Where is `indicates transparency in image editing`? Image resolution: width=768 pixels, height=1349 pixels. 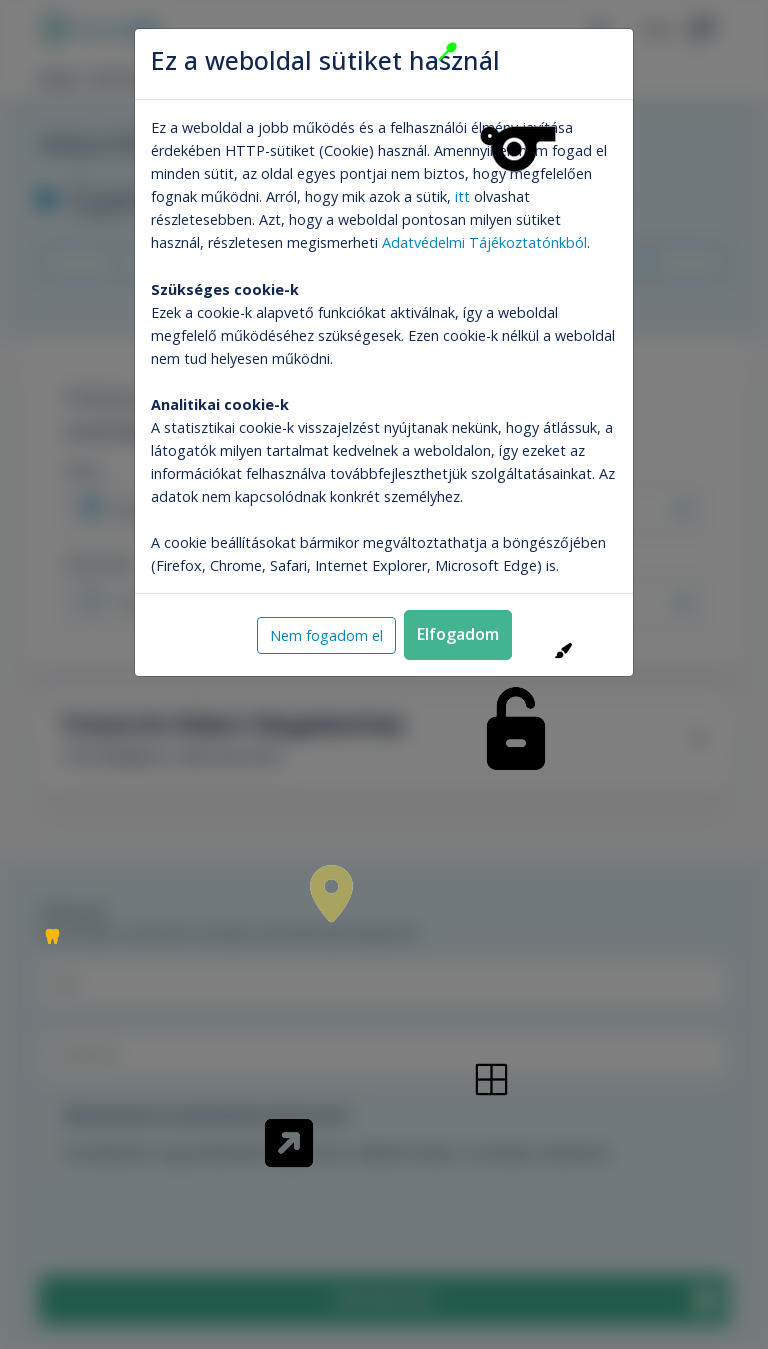 indicates transparency in image editing is located at coordinates (491, 1079).